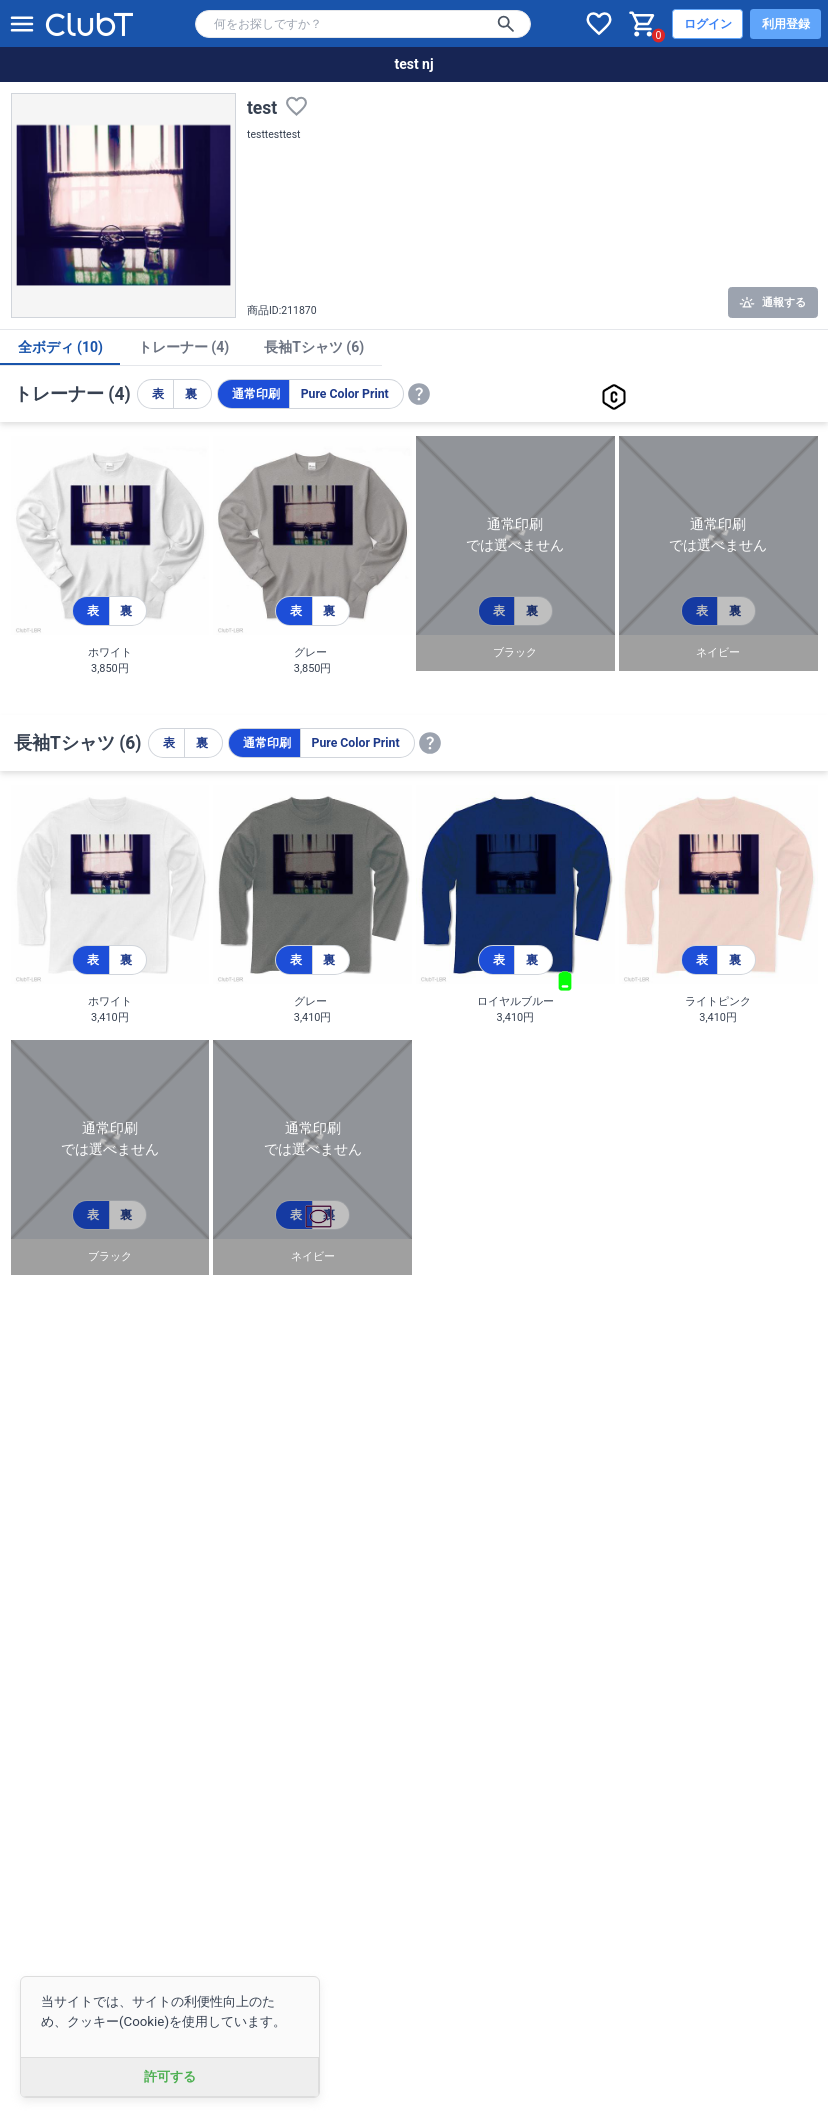 The height and width of the screenshot is (2118, 828). I want to click on apply vignette effect to photo, so click(318, 1216).